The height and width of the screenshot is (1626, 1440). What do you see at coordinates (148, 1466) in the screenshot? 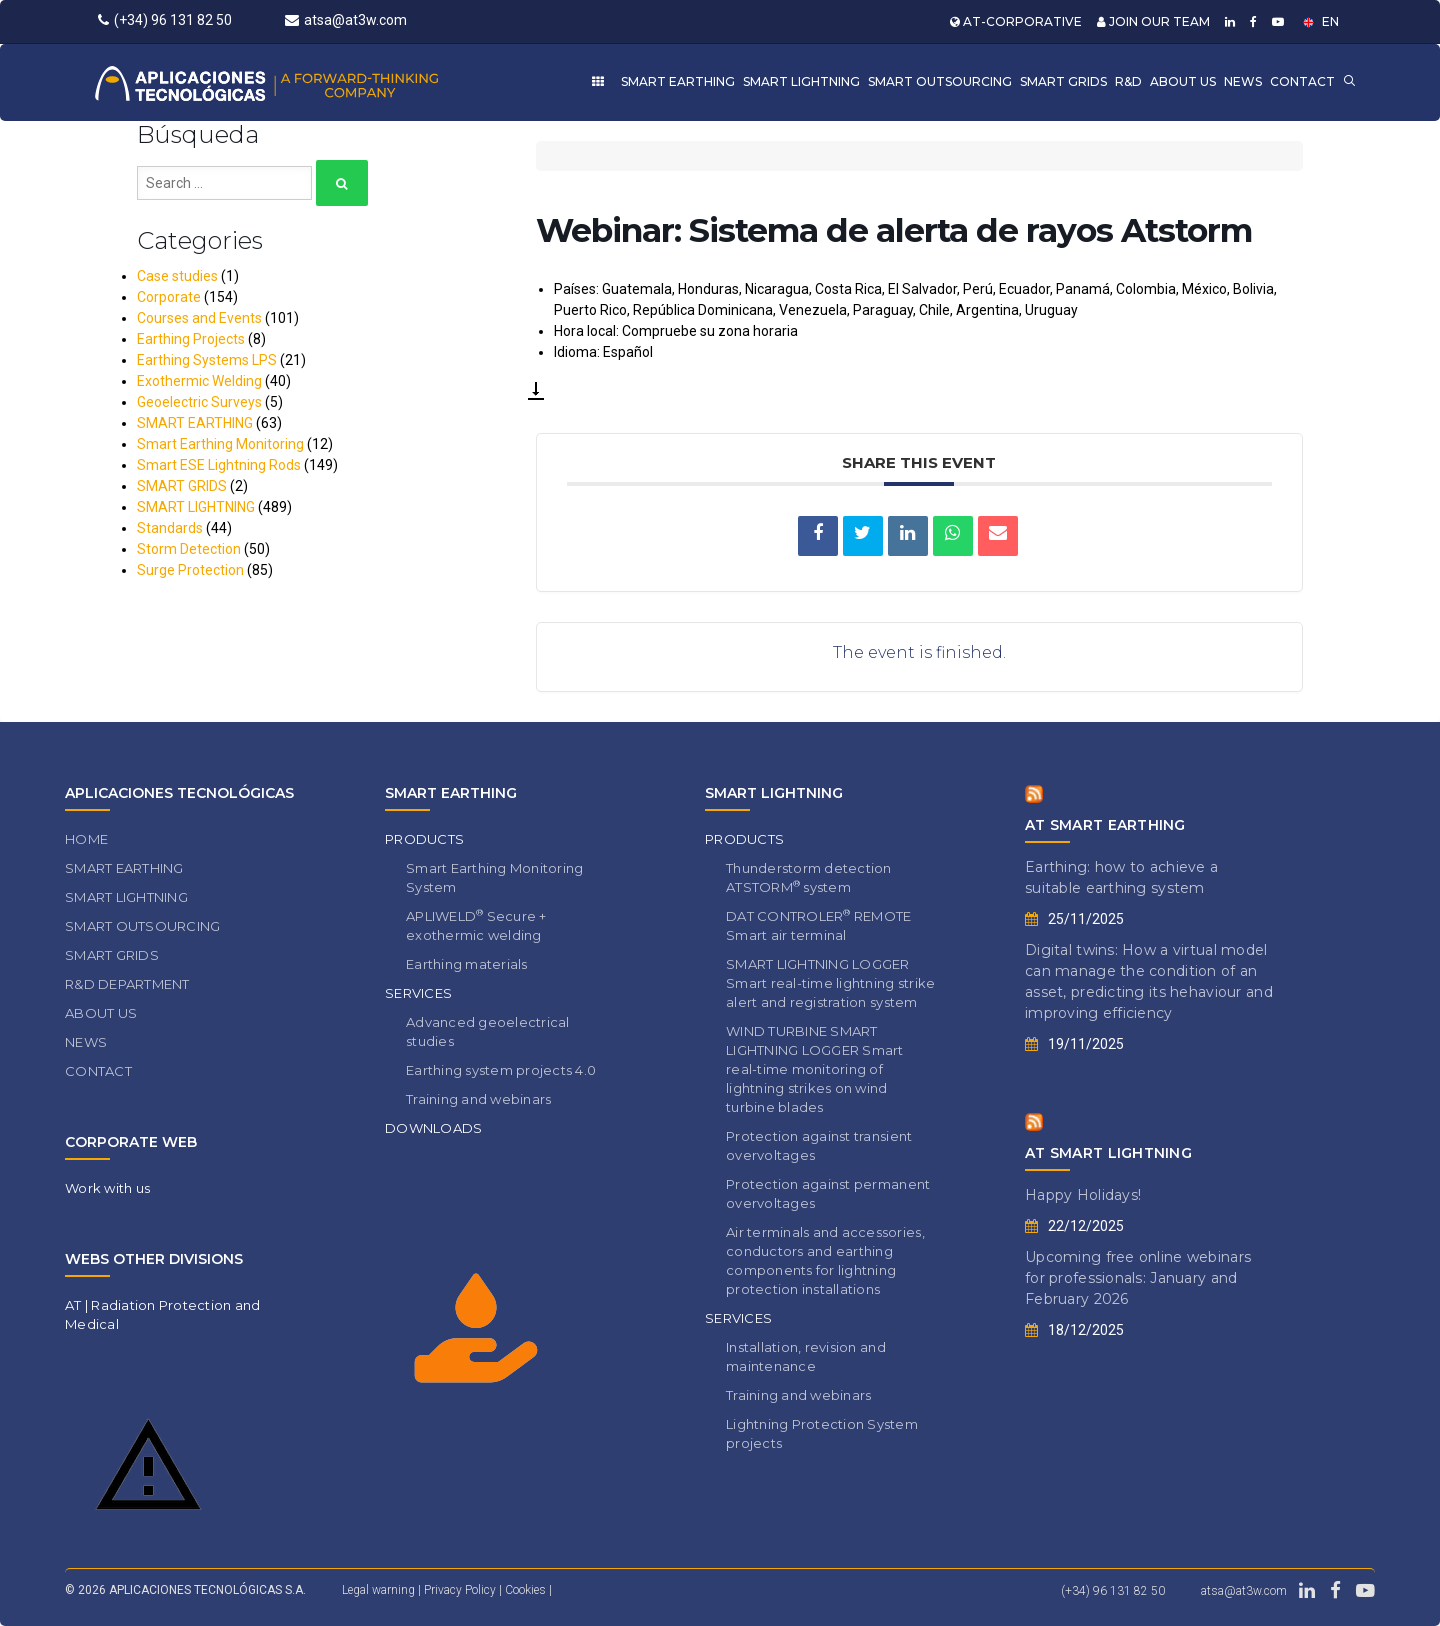
I see `indicates a warning or caution state` at bounding box center [148, 1466].